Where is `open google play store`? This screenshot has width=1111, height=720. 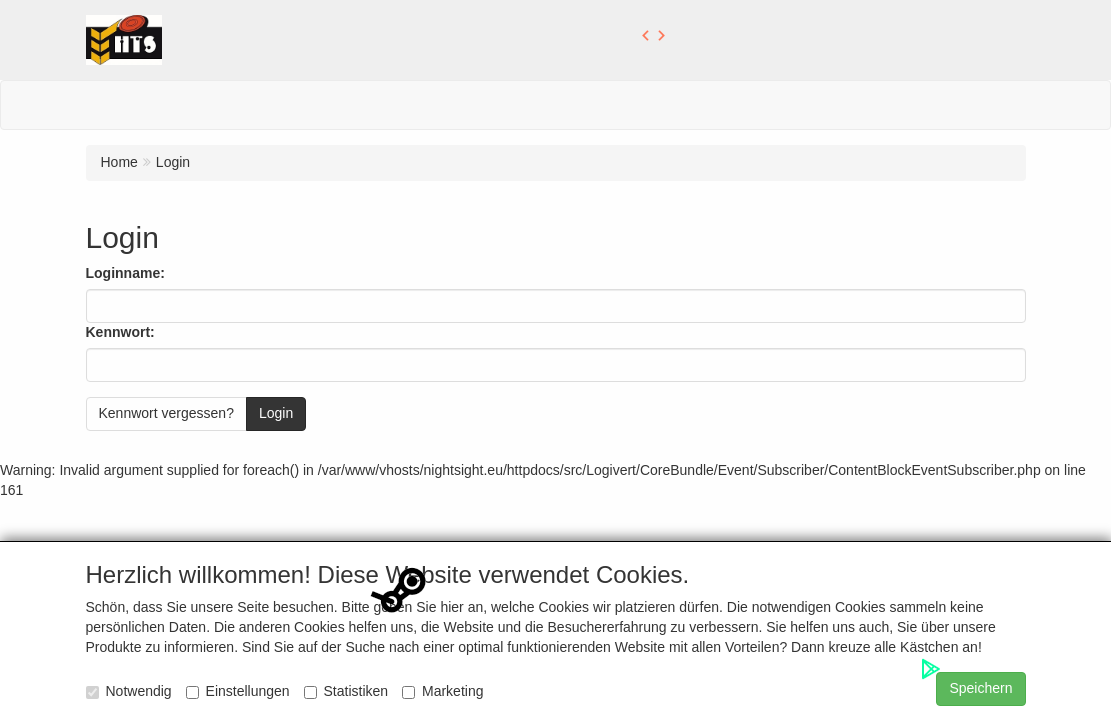 open google play store is located at coordinates (931, 669).